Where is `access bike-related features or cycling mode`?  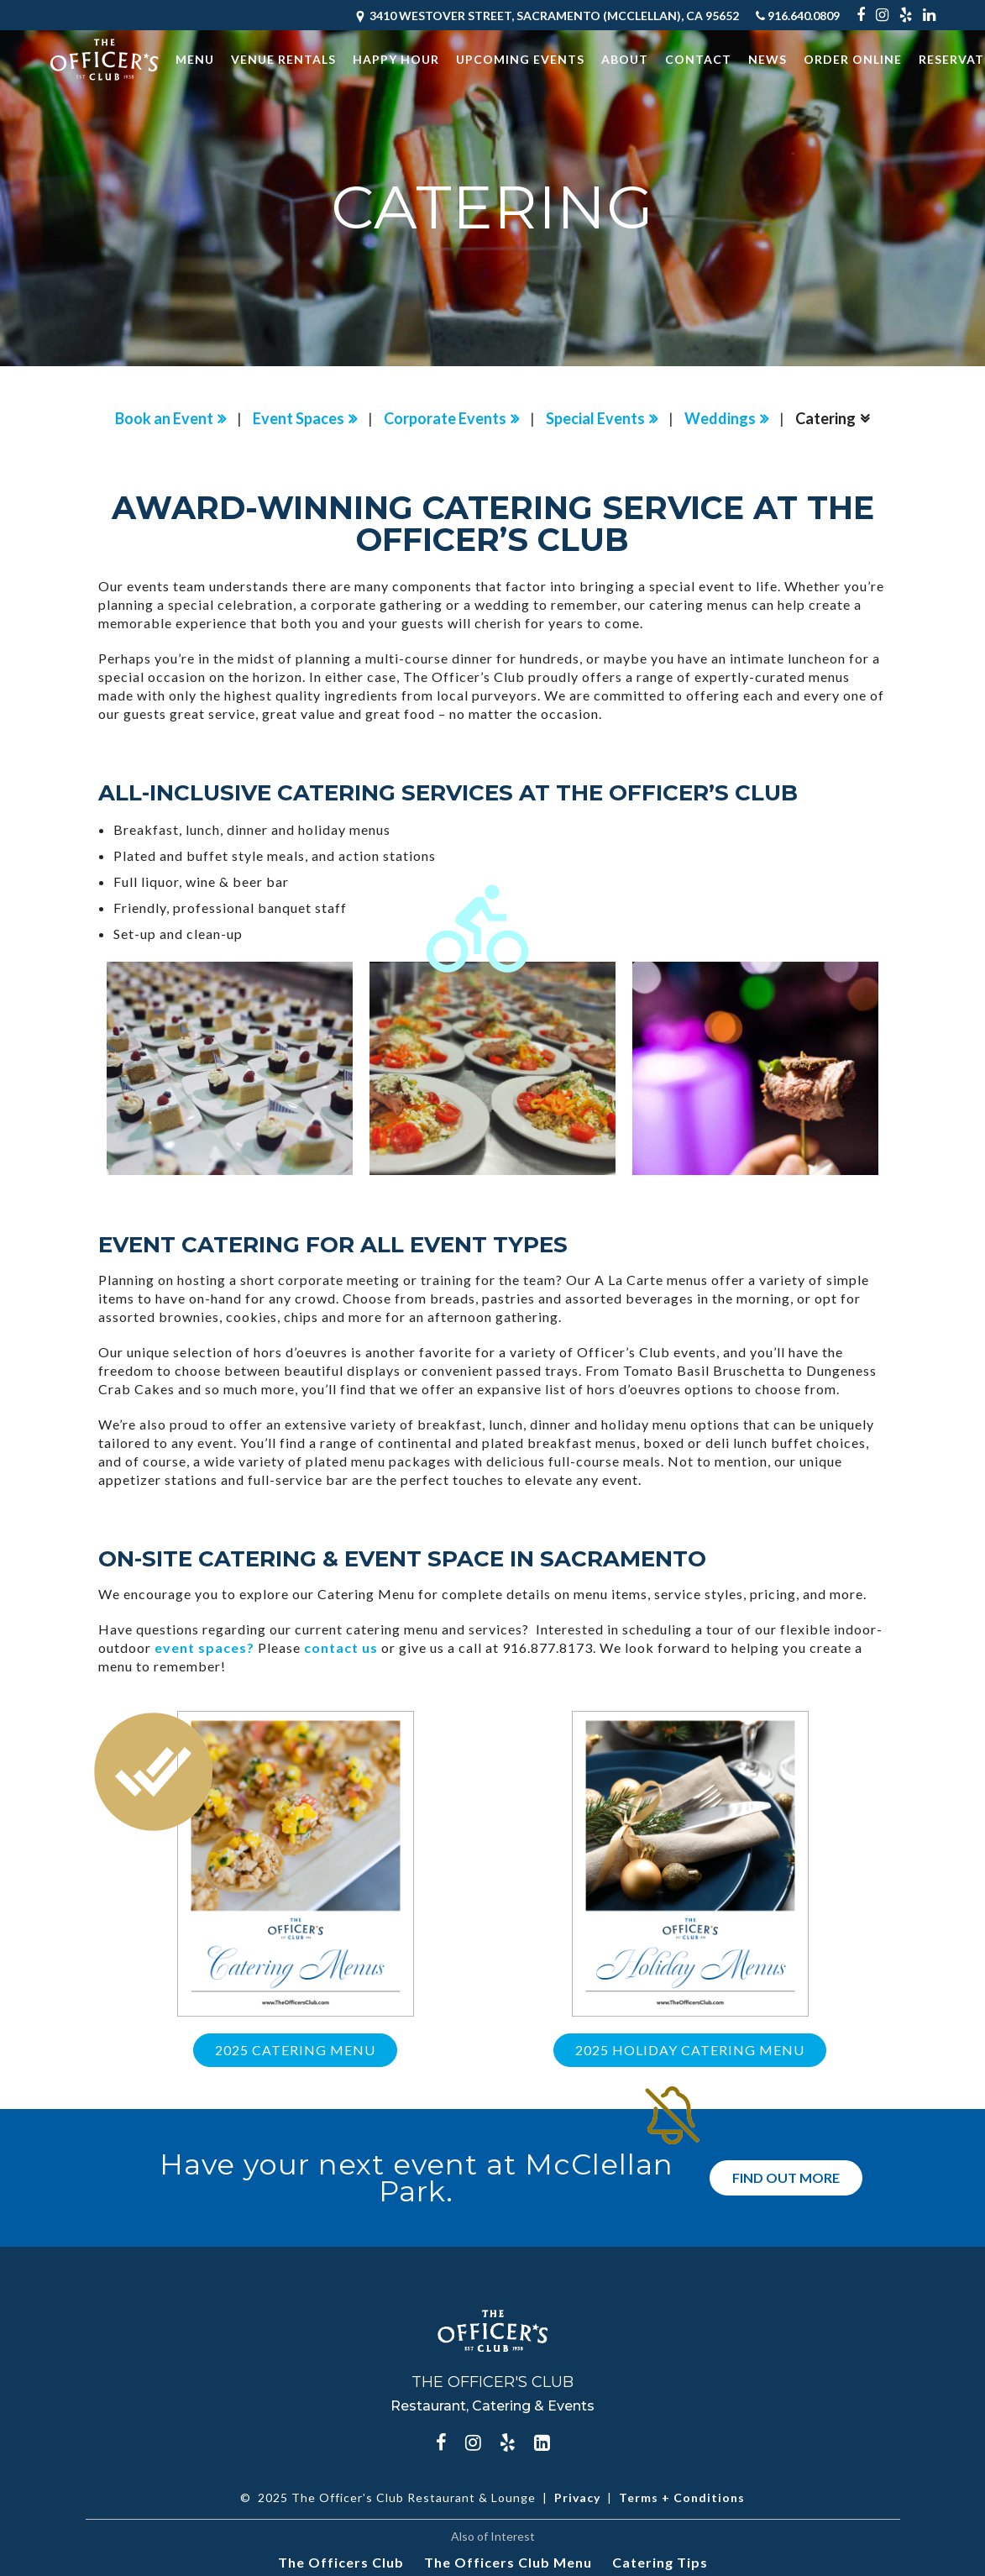
access bike-related features or cycling mode is located at coordinates (477, 928).